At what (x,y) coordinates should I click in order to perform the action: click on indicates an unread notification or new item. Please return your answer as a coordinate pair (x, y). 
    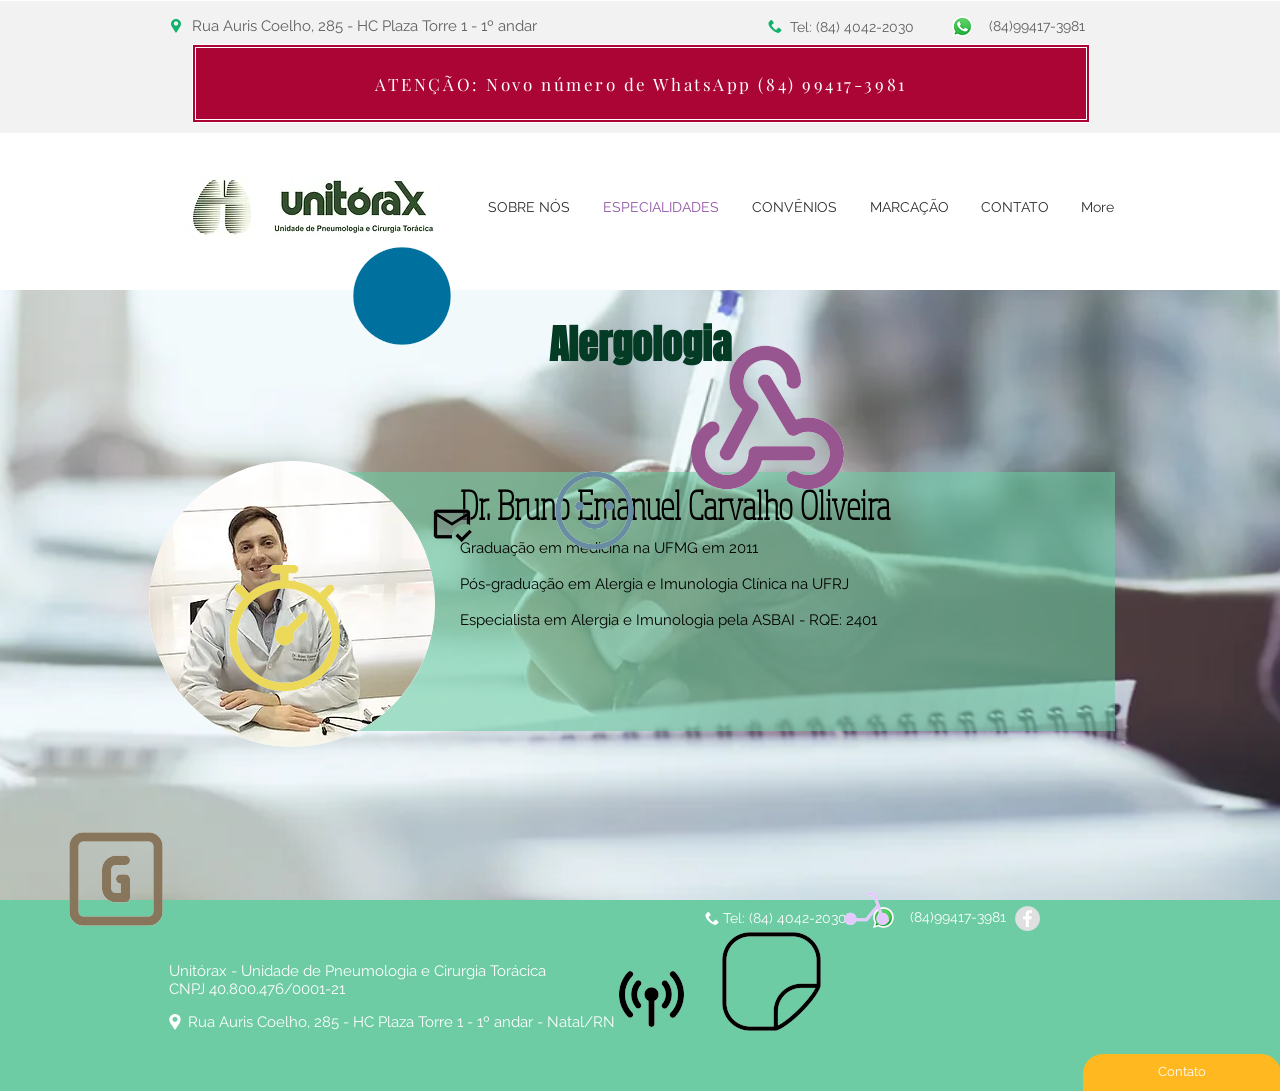
    Looking at the image, I should click on (402, 296).